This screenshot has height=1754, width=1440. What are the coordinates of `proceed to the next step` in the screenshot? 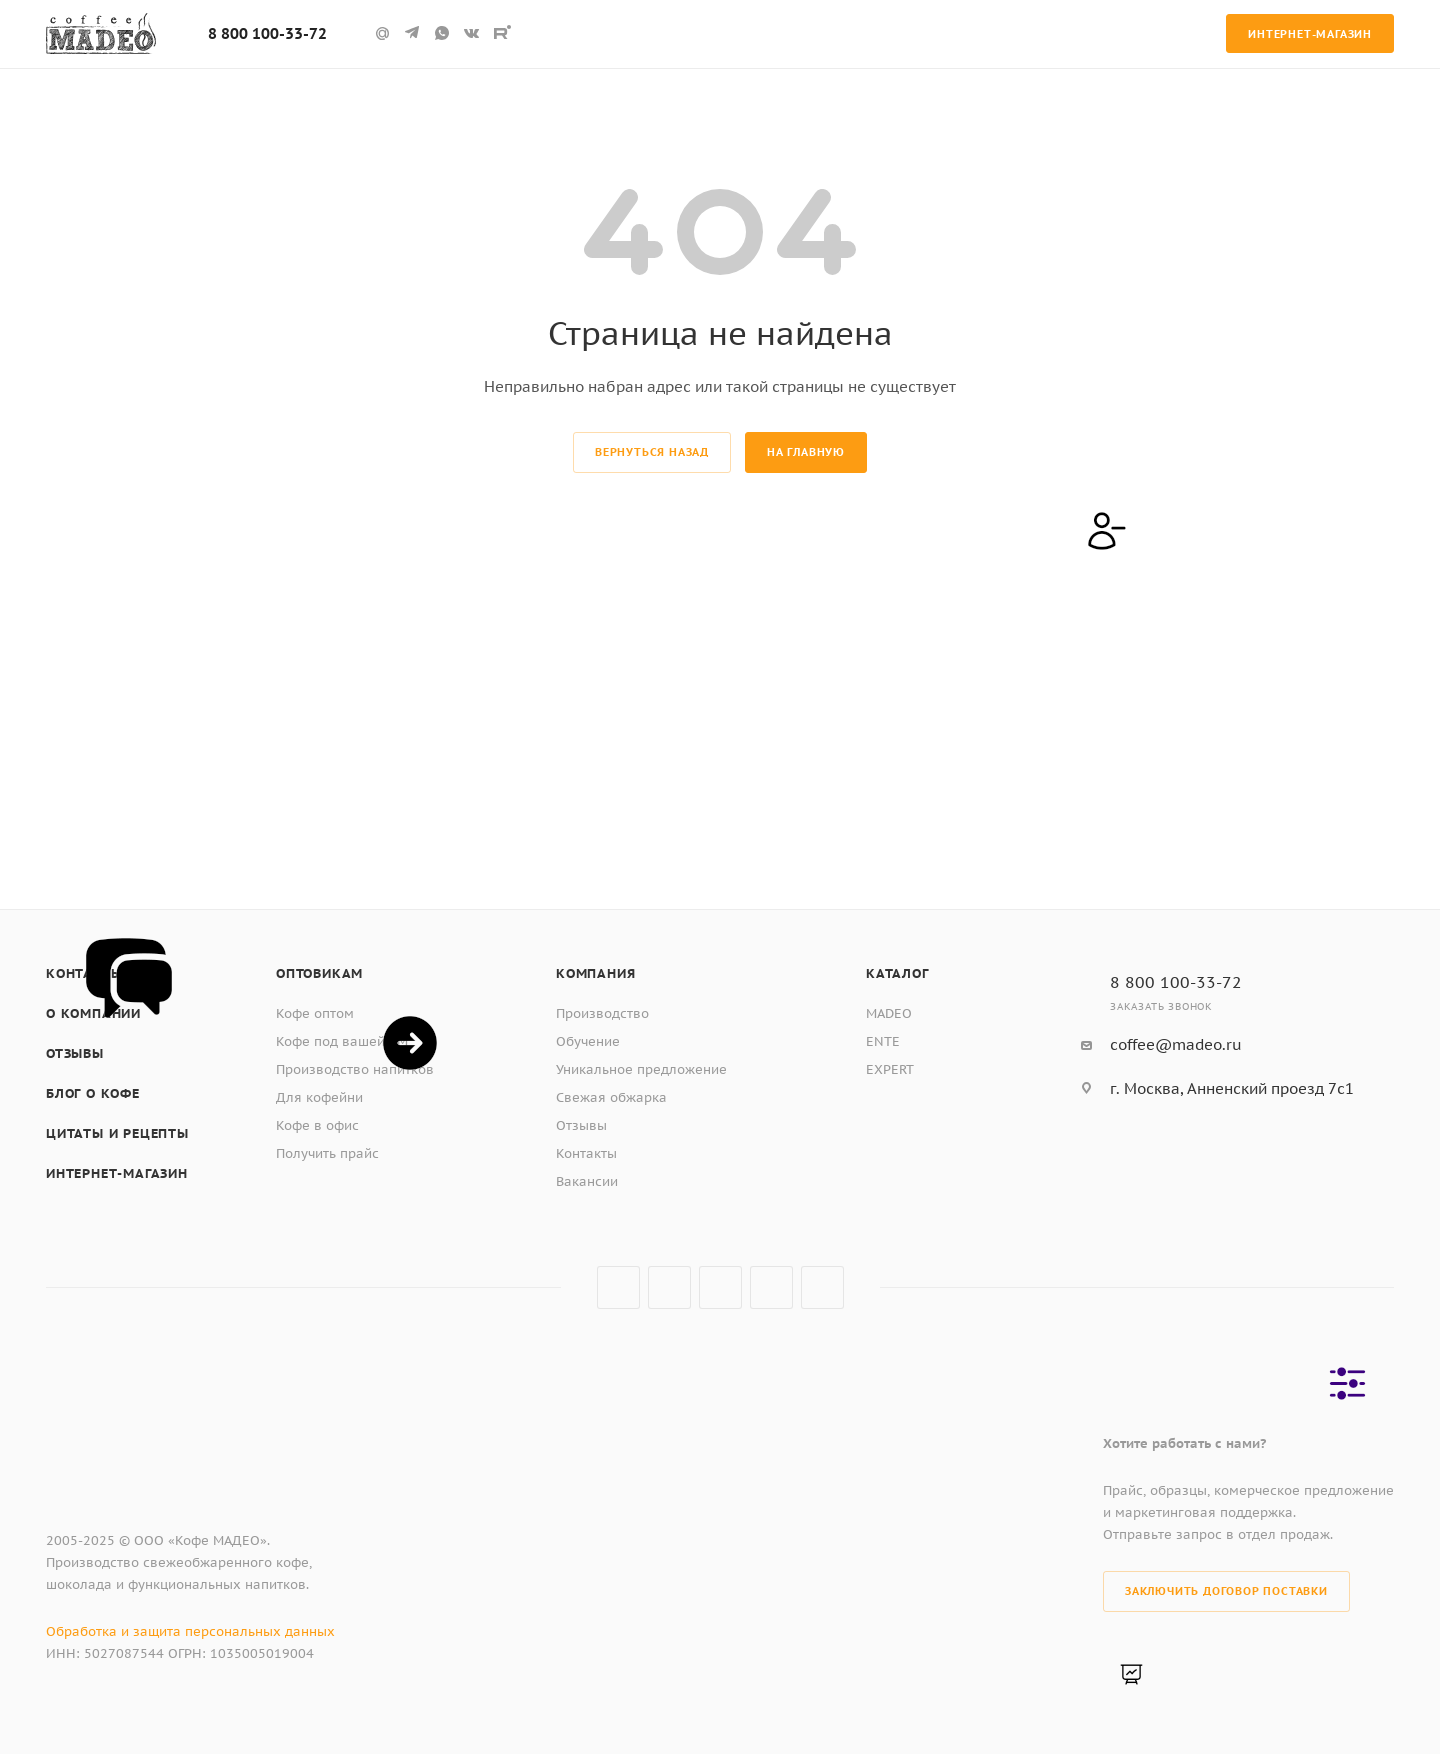 It's located at (410, 1043).